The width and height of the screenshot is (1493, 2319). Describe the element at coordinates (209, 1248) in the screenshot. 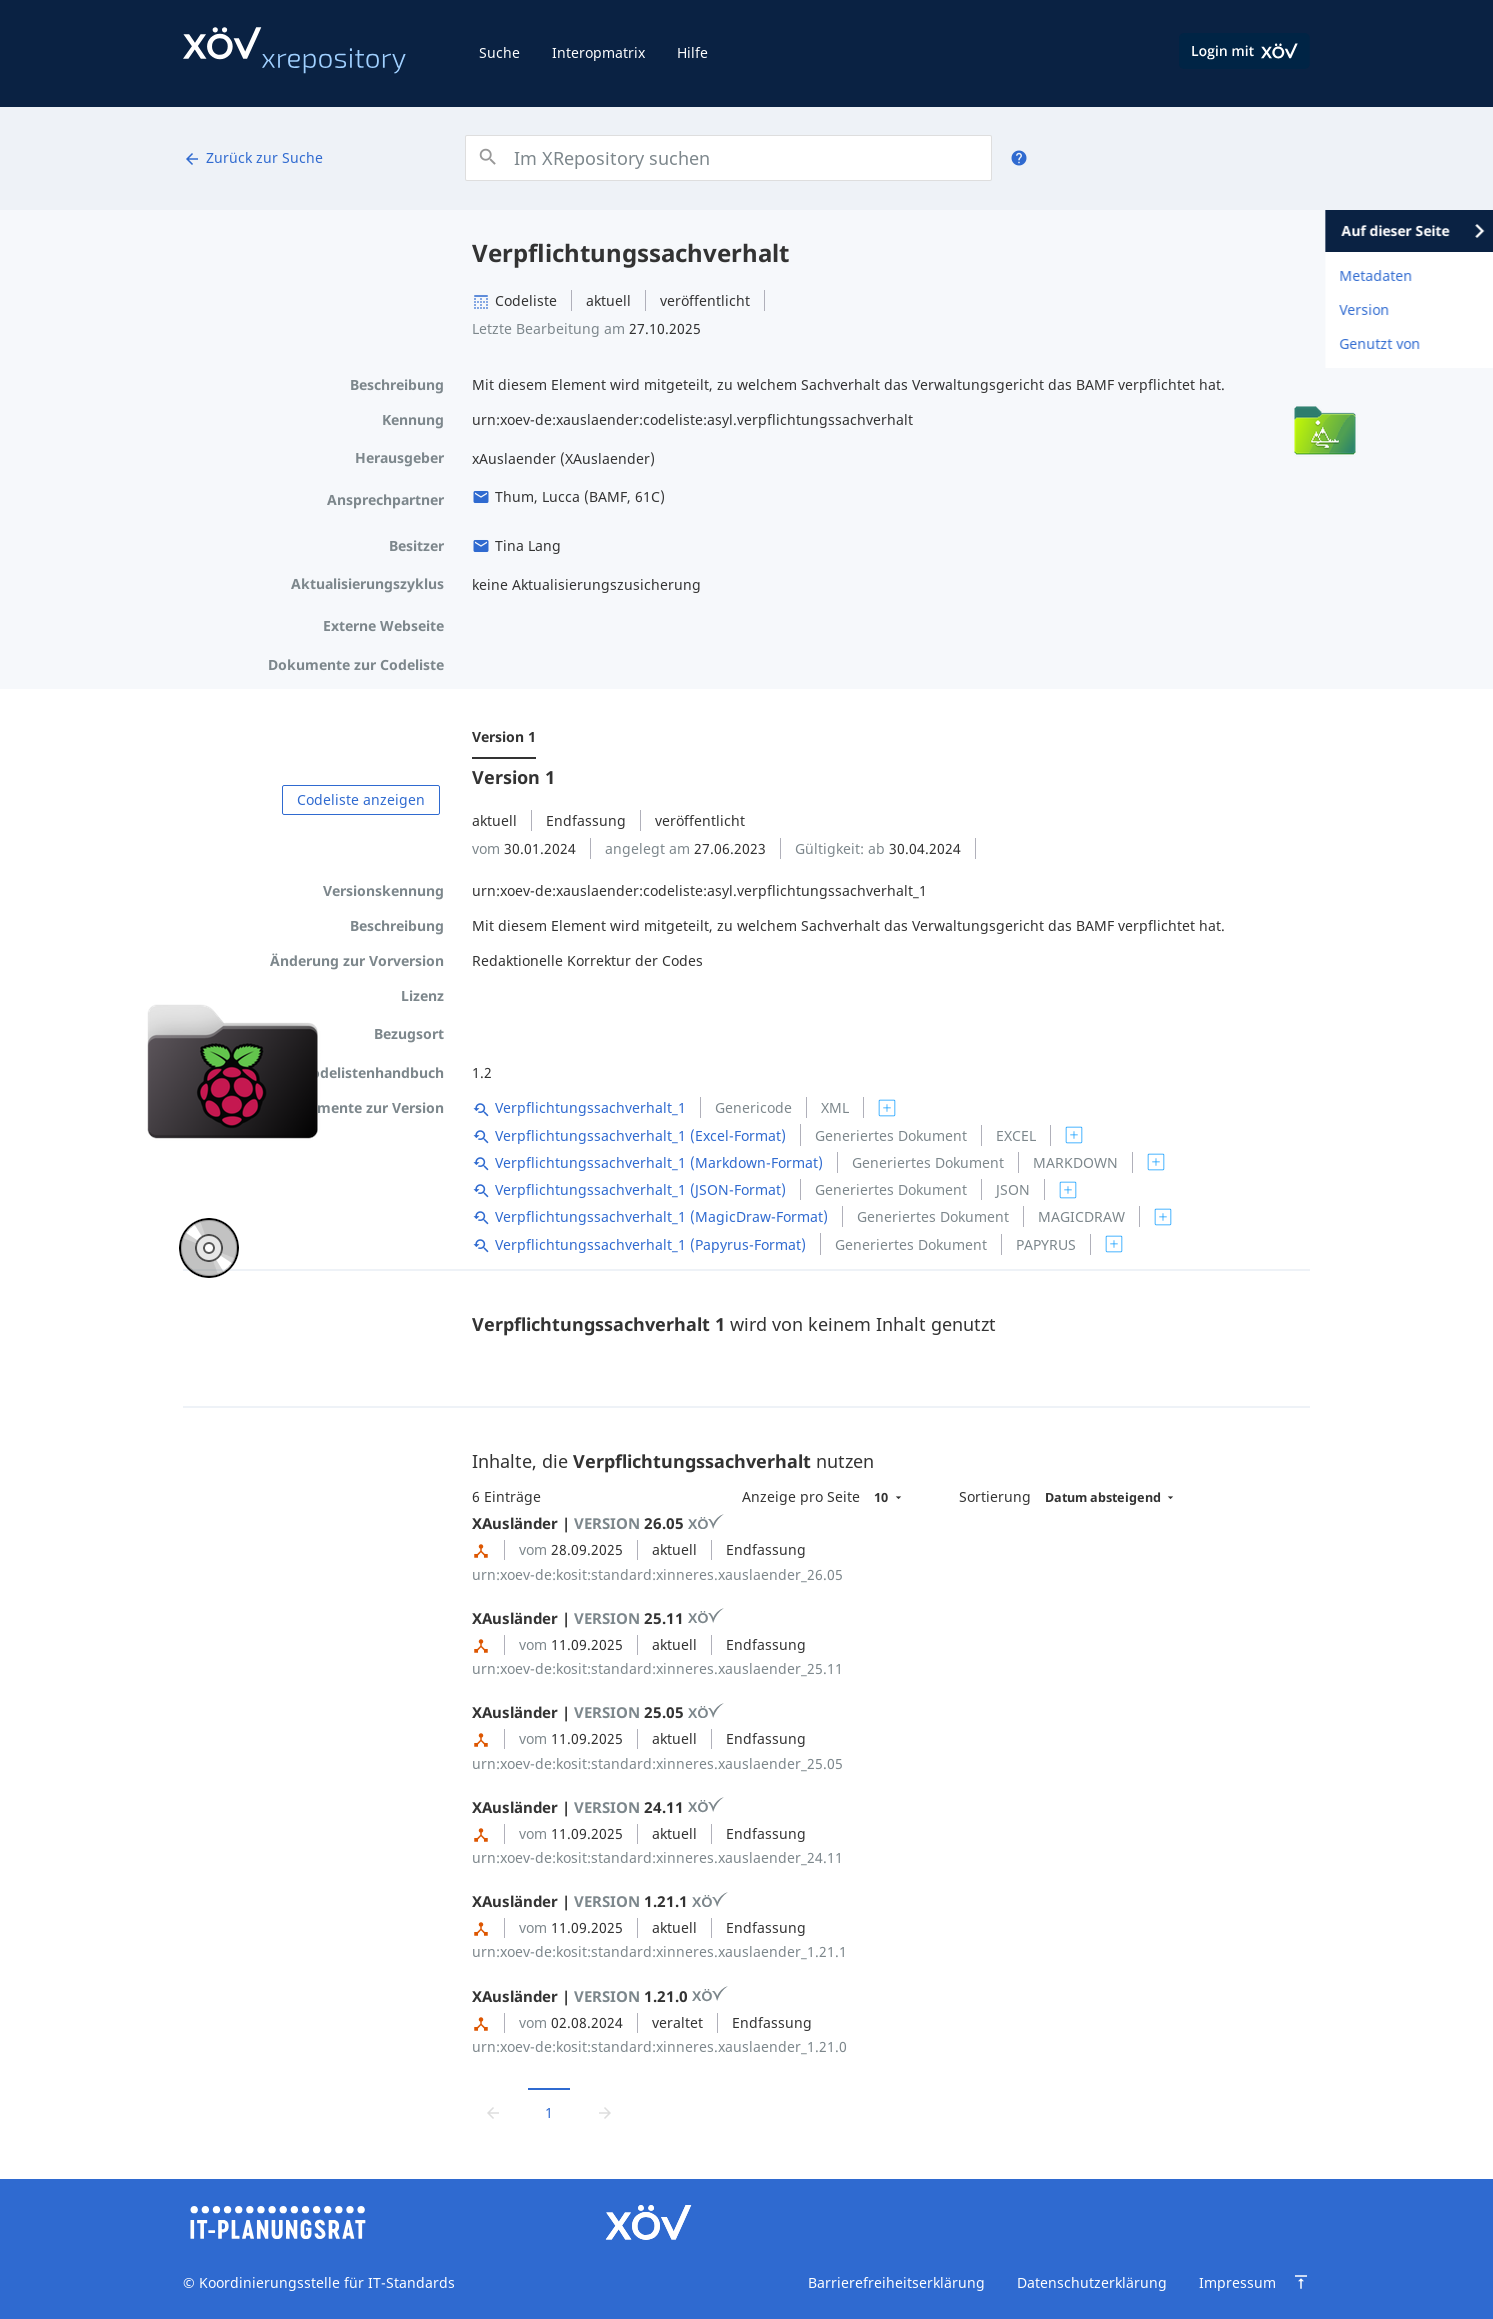

I see `access optical disc drive in sidebar` at that location.